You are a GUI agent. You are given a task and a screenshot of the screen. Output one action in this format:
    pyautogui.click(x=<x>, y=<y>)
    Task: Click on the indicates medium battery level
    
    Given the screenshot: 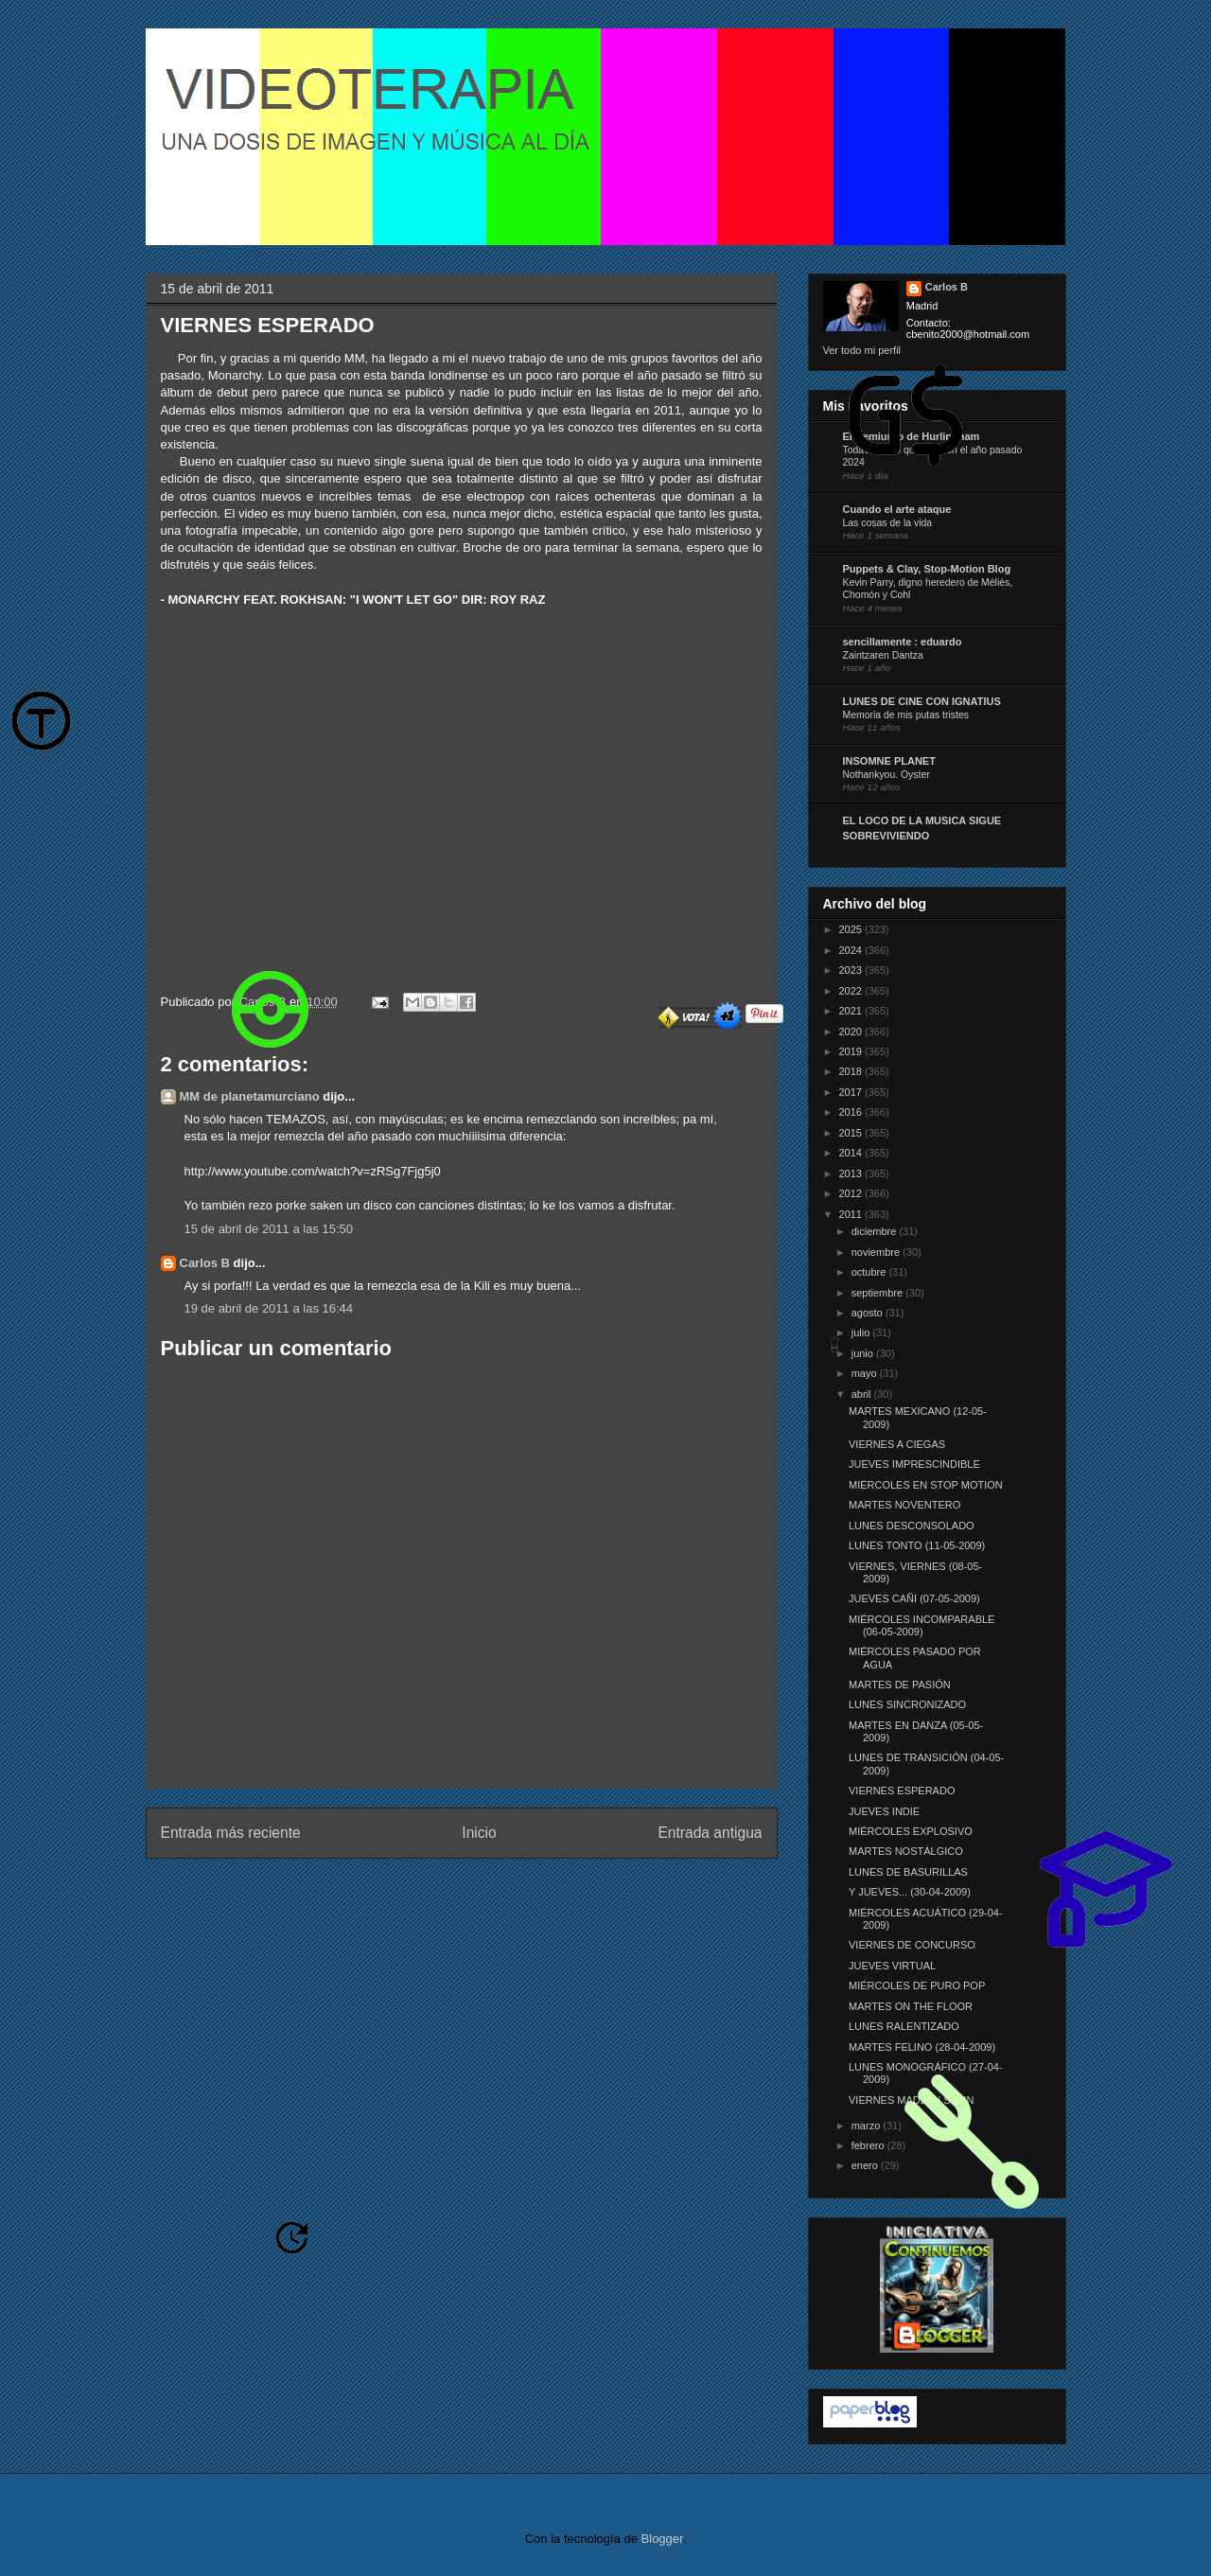 What is the action you would take?
    pyautogui.click(x=834, y=1345)
    